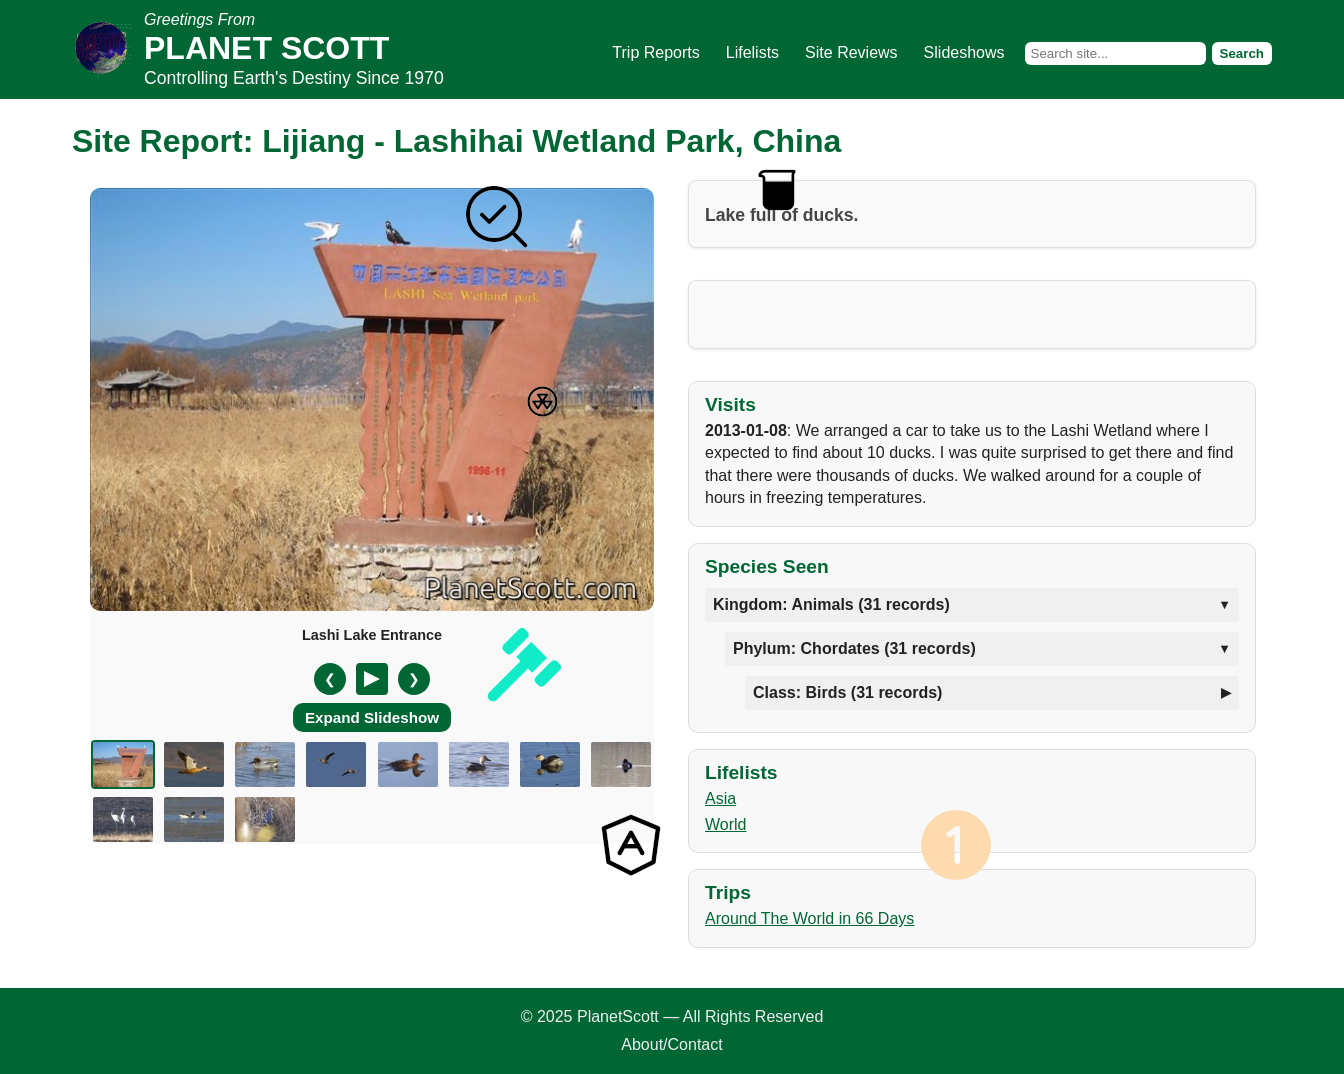 The image size is (1344, 1074). Describe the element at coordinates (542, 401) in the screenshot. I see `fallout shelter or nuclear safety indicator` at that location.